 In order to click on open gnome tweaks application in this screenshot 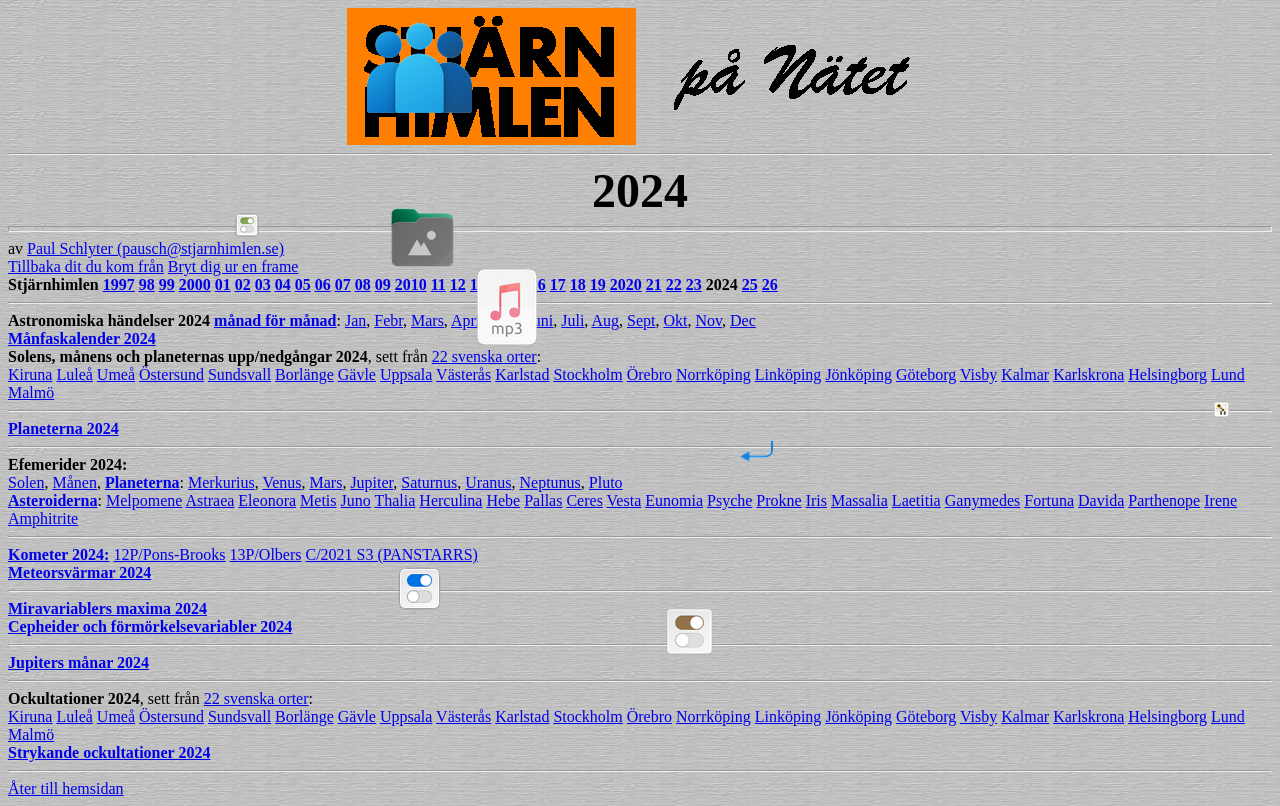, I will do `click(419, 588)`.